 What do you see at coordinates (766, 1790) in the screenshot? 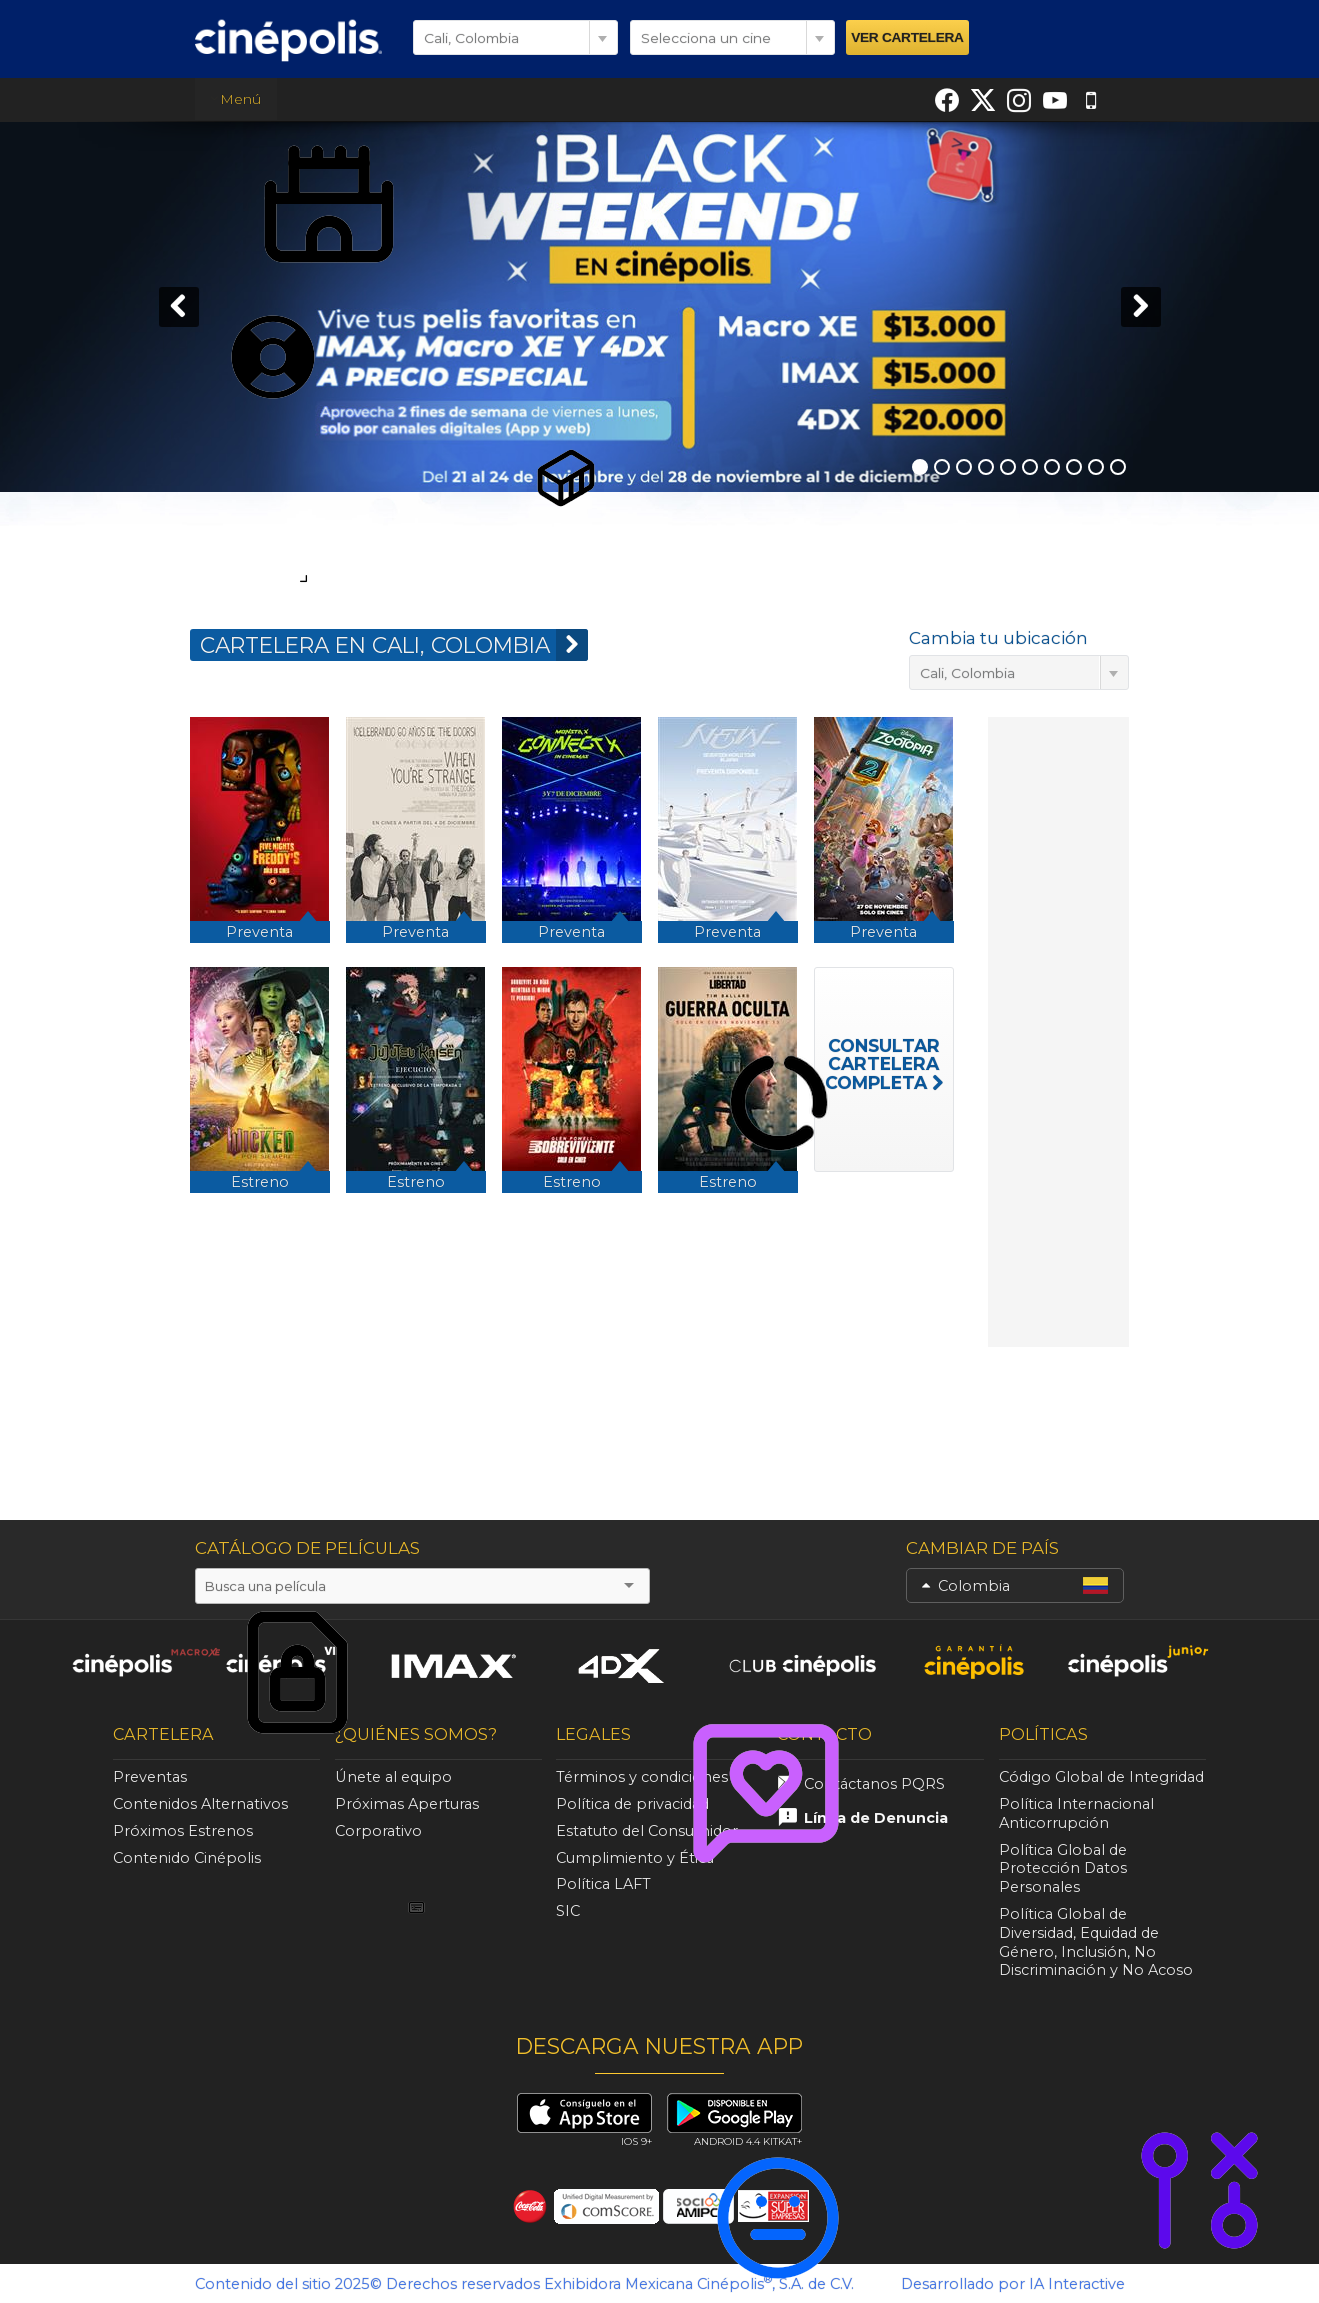
I see `send a like or love reaction in chat` at bounding box center [766, 1790].